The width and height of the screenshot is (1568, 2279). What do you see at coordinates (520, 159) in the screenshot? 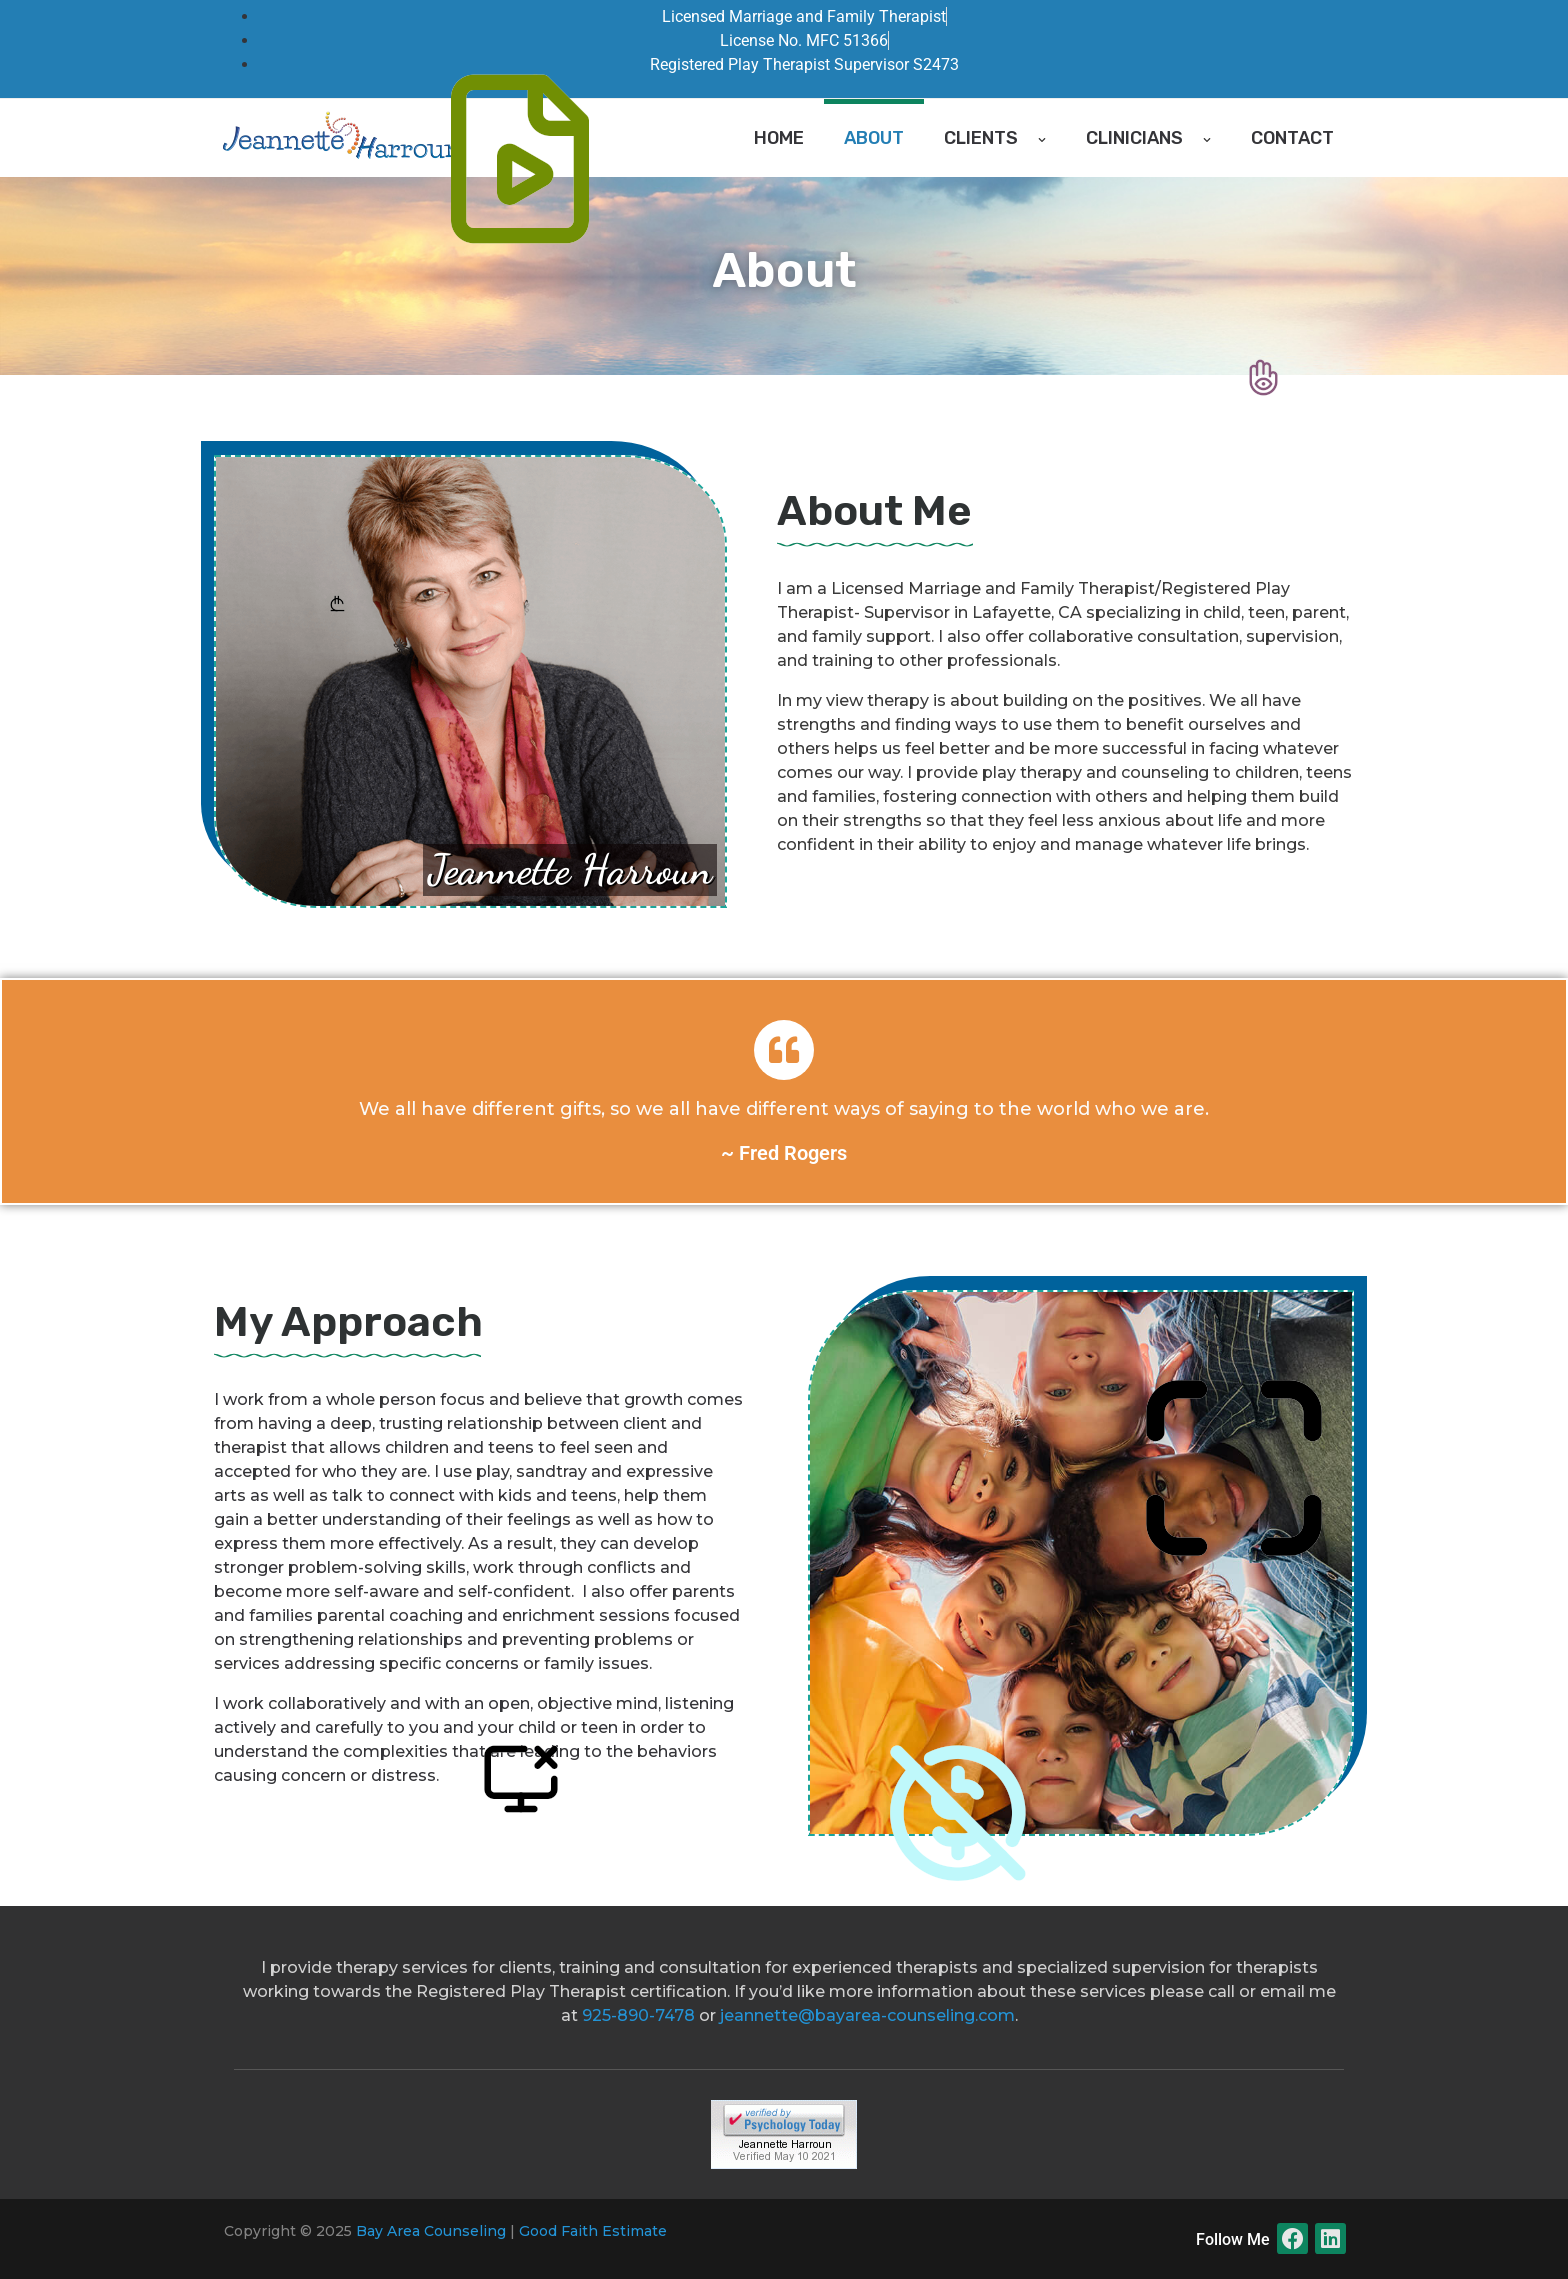
I see `play a video file` at bounding box center [520, 159].